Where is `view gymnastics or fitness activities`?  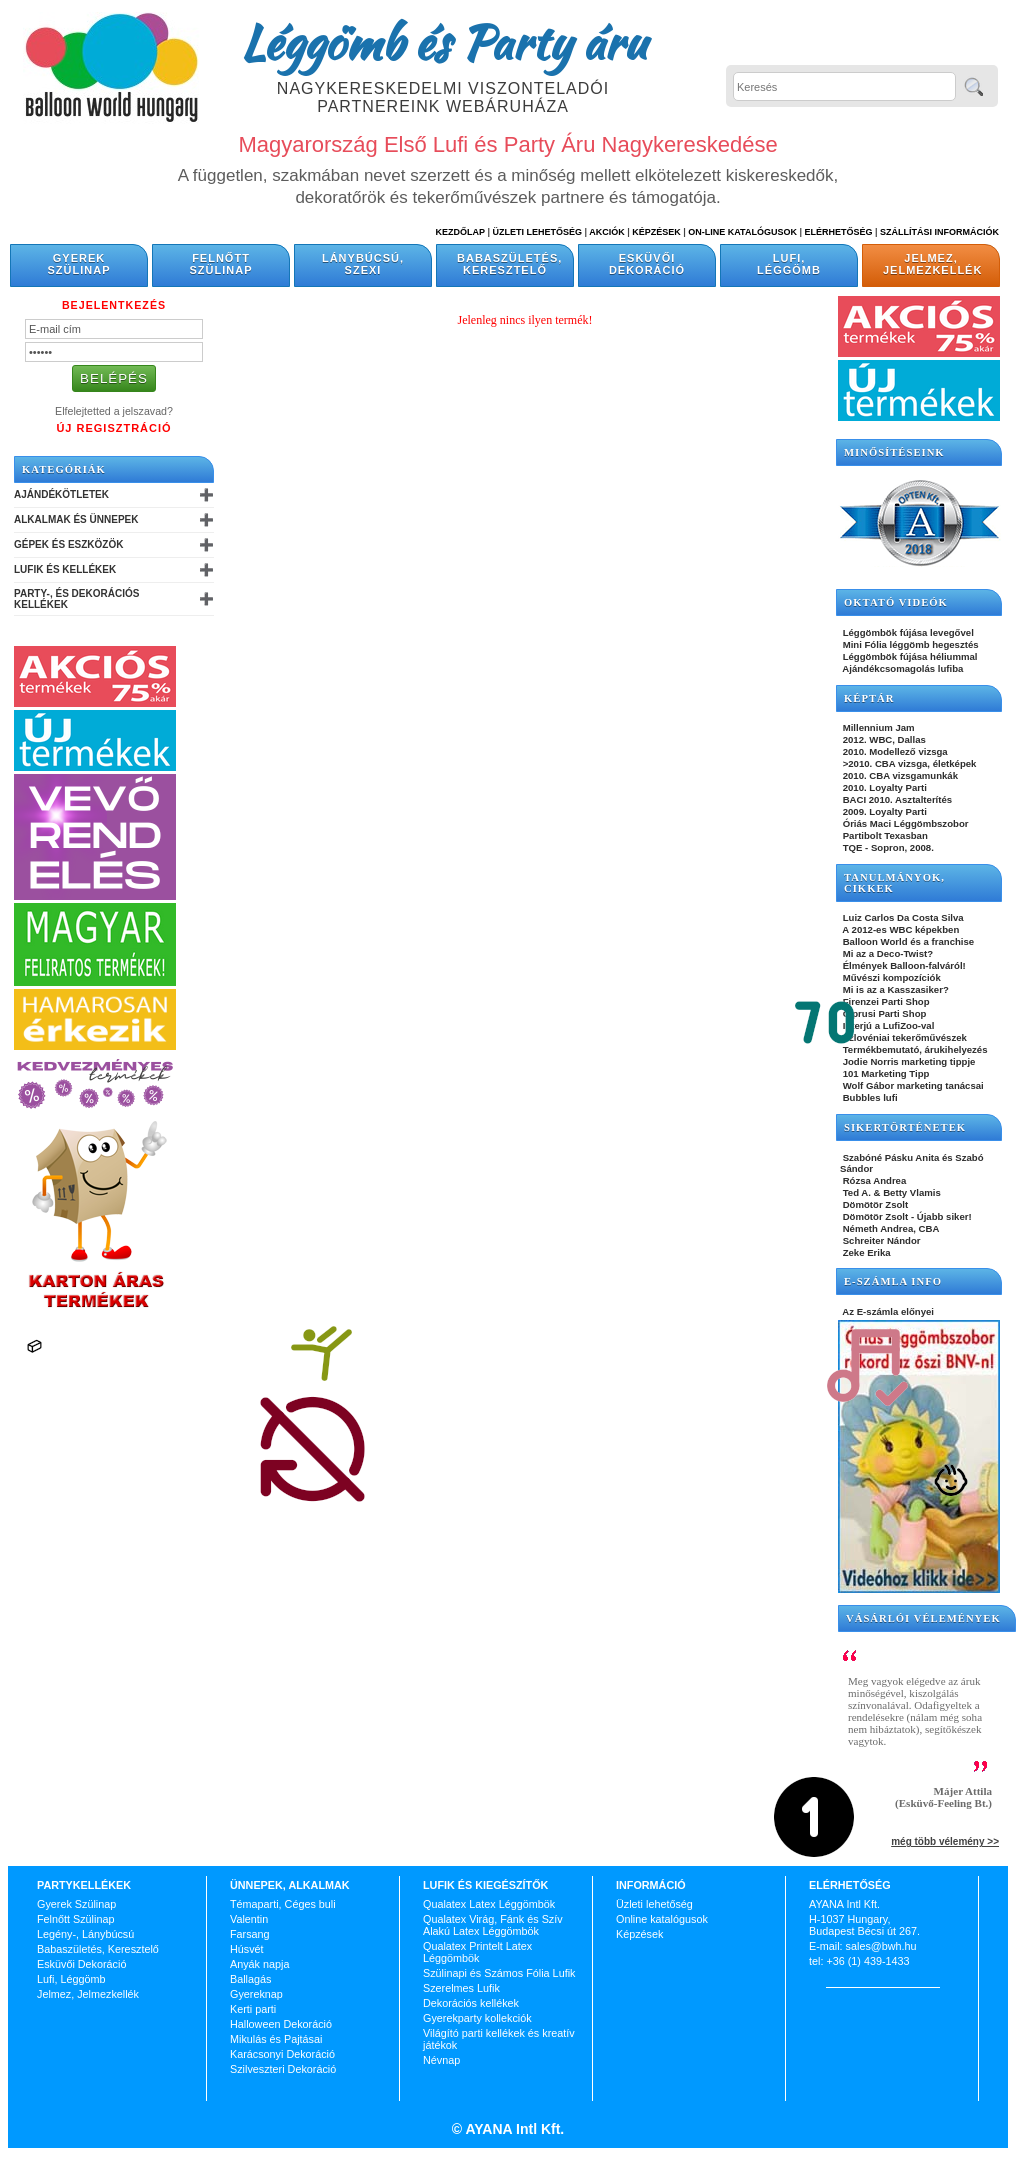
view gymnastics or fitness activities is located at coordinates (321, 1350).